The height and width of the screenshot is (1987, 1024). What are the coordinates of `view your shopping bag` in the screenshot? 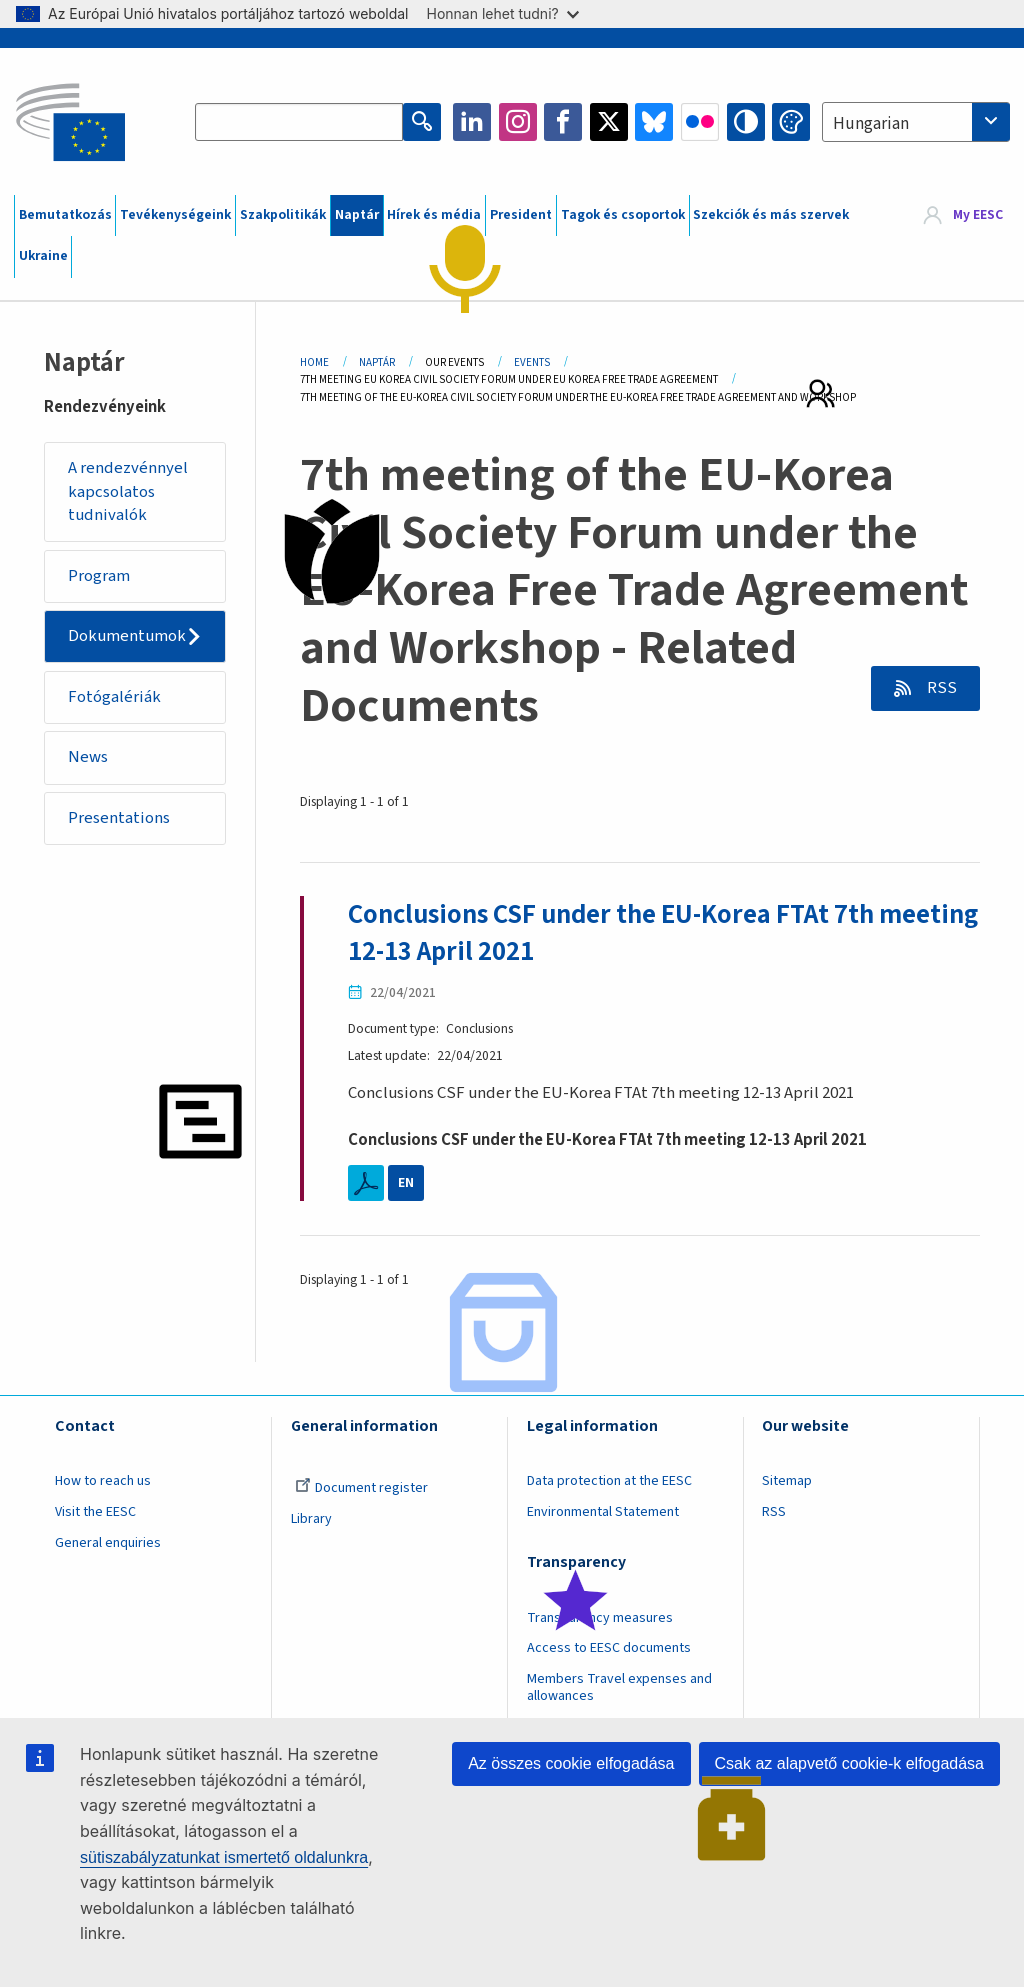 It's located at (503, 1332).